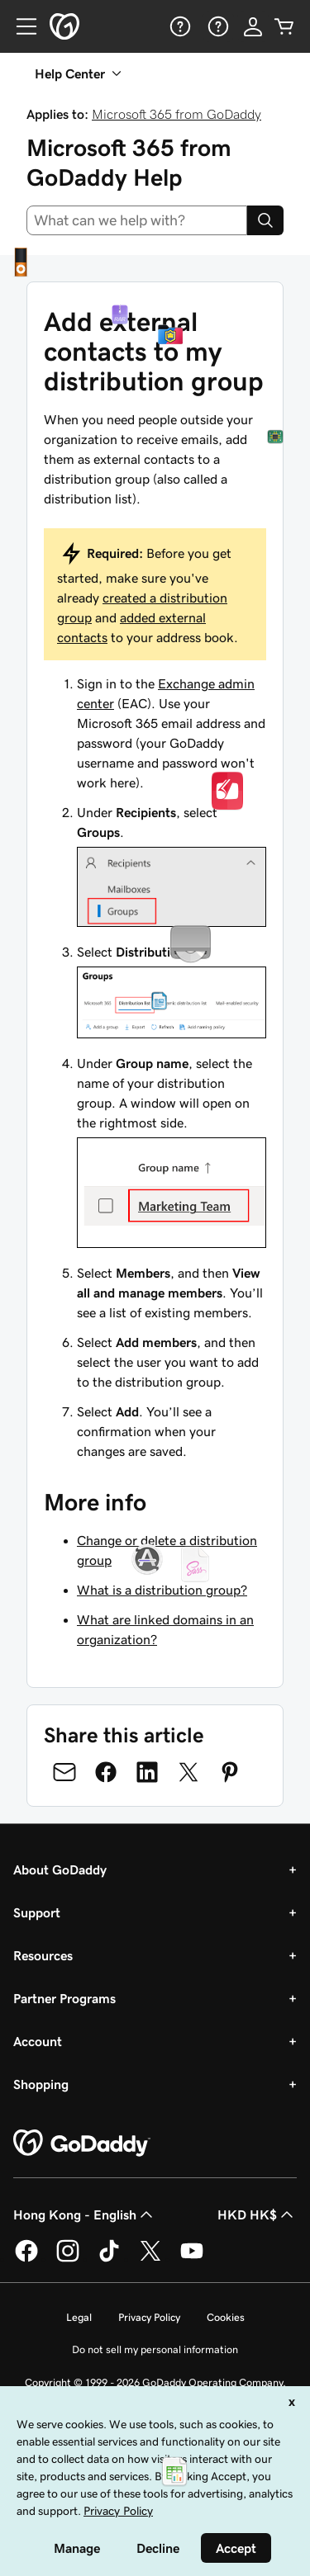  Describe the element at coordinates (227, 791) in the screenshot. I see `an eps vector file type indicator` at that location.